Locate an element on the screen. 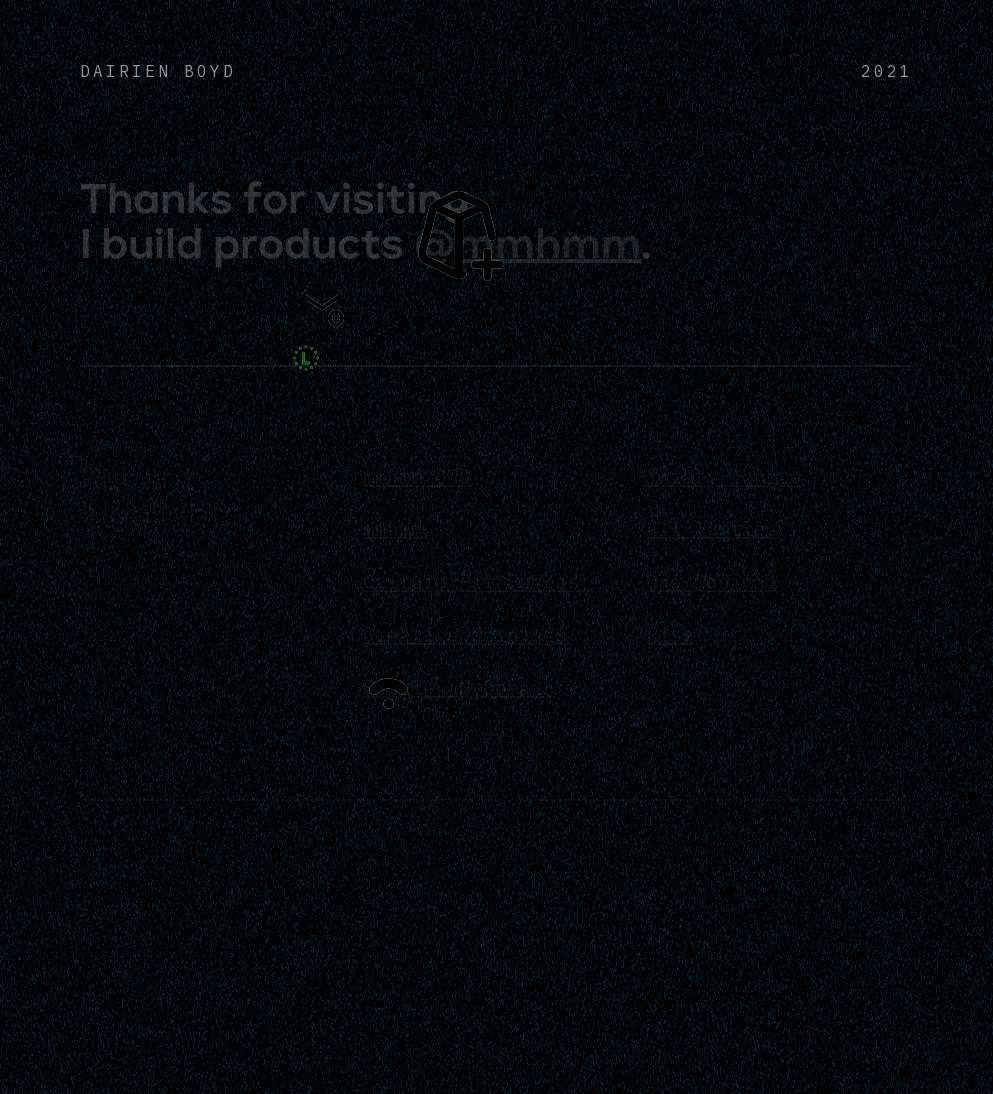 This screenshot has height=1094, width=993. add a new 3D object or model is located at coordinates (459, 236).